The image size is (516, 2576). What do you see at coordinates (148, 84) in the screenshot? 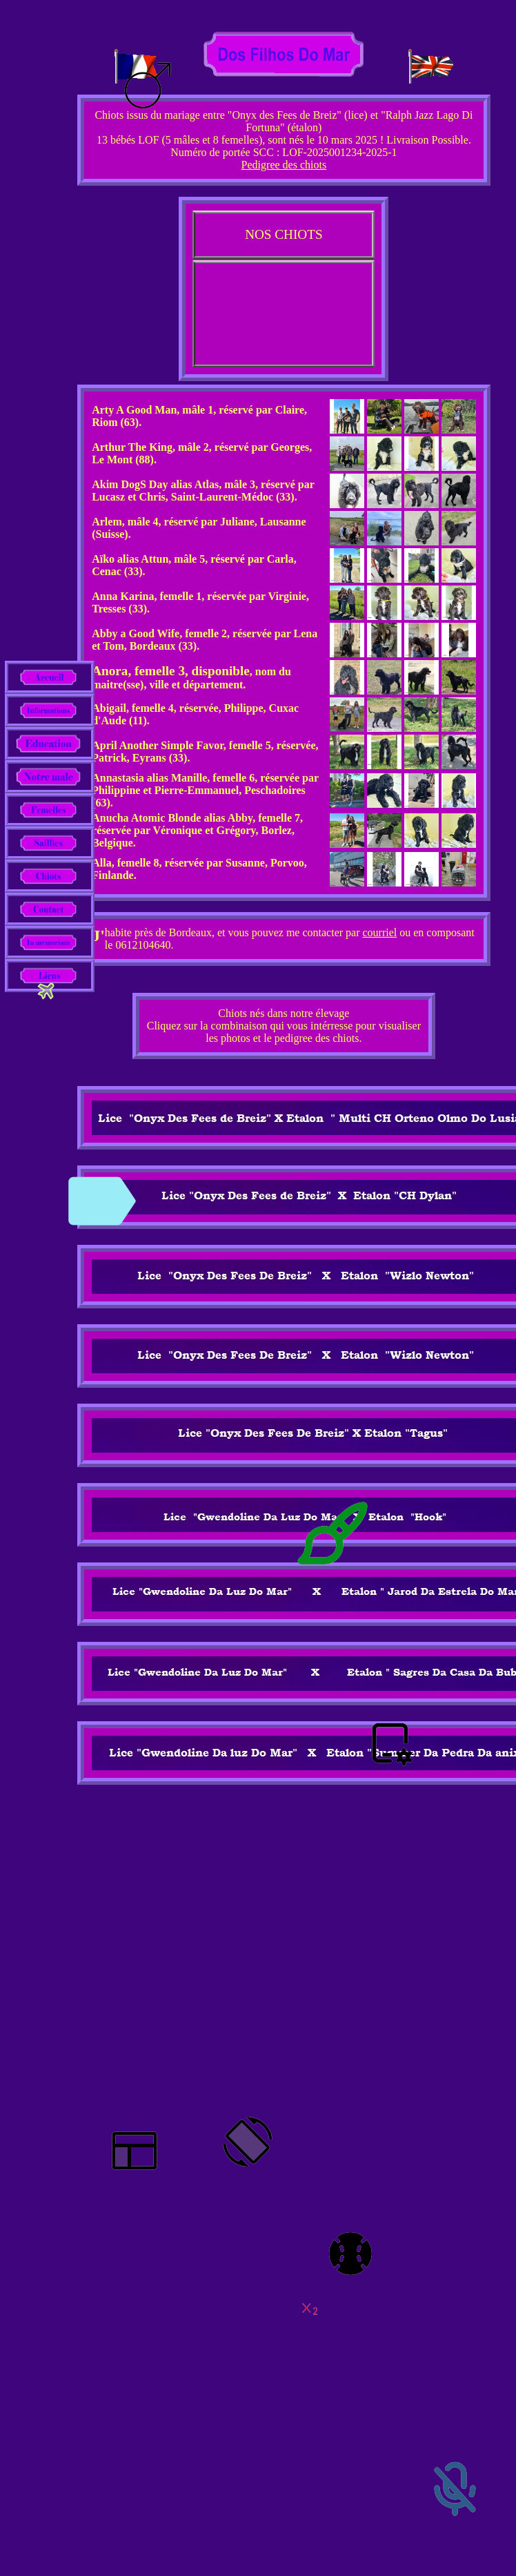
I see `indicates male gender selection` at bounding box center [148, 84].